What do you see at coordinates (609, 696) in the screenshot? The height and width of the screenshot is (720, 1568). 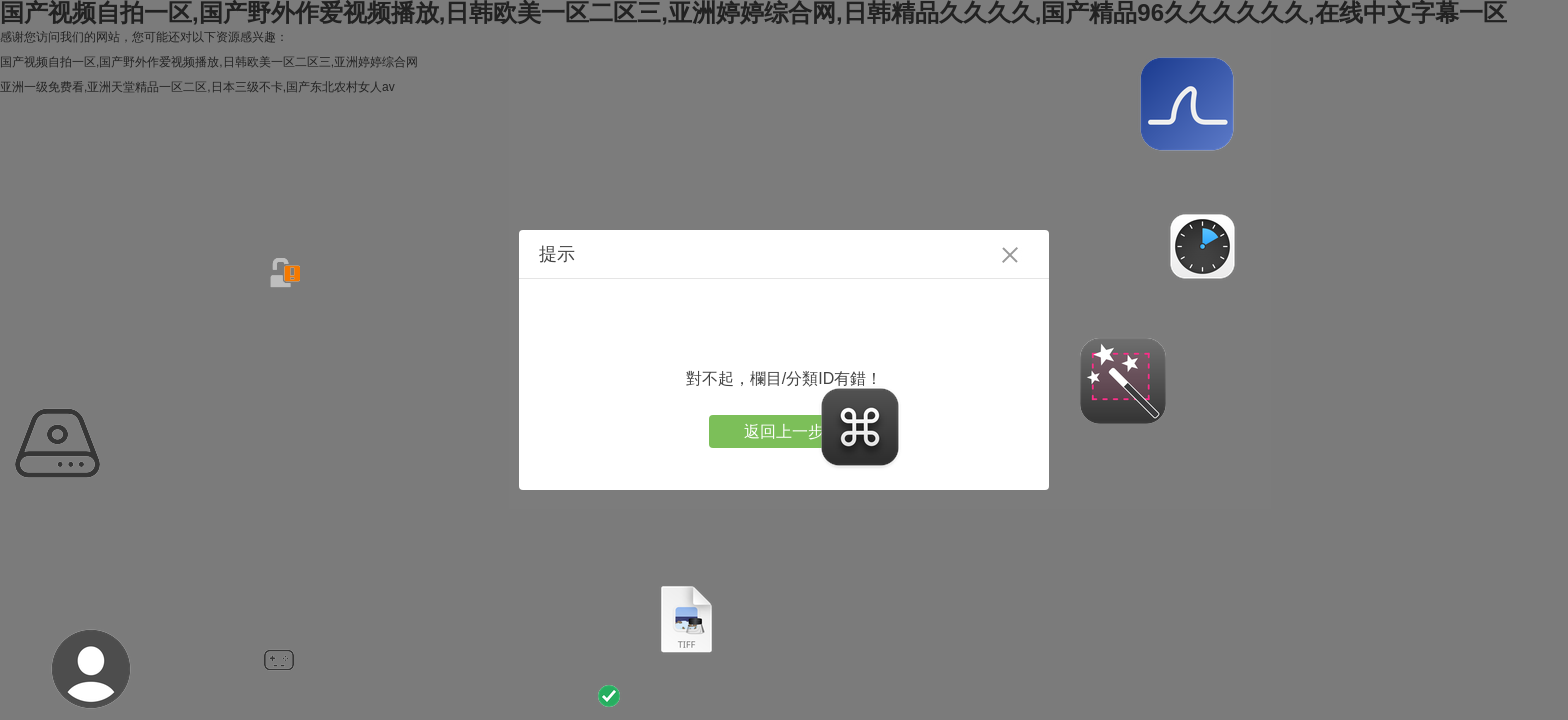 I see `indicates a completed or successful action` at bounding box center [609, 696].